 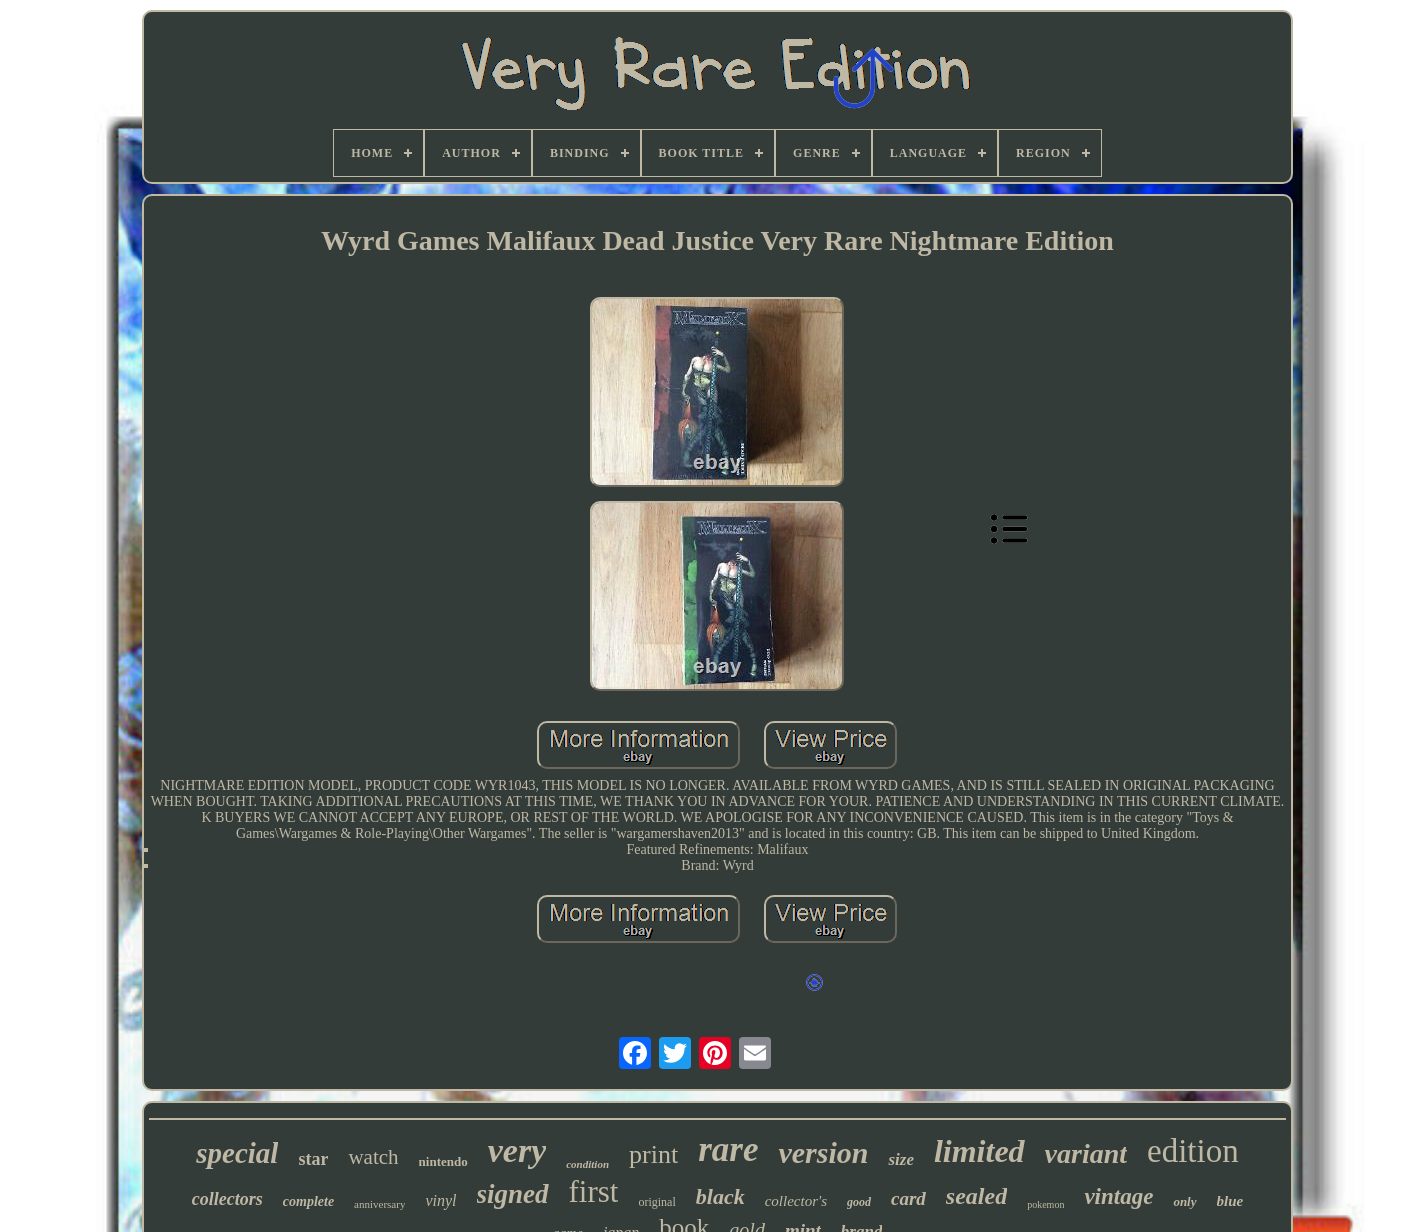 What do you see at coordinates (863, 78) in the screenshot?
I see `go back or return to previous state` at bounding box center [863, 78].